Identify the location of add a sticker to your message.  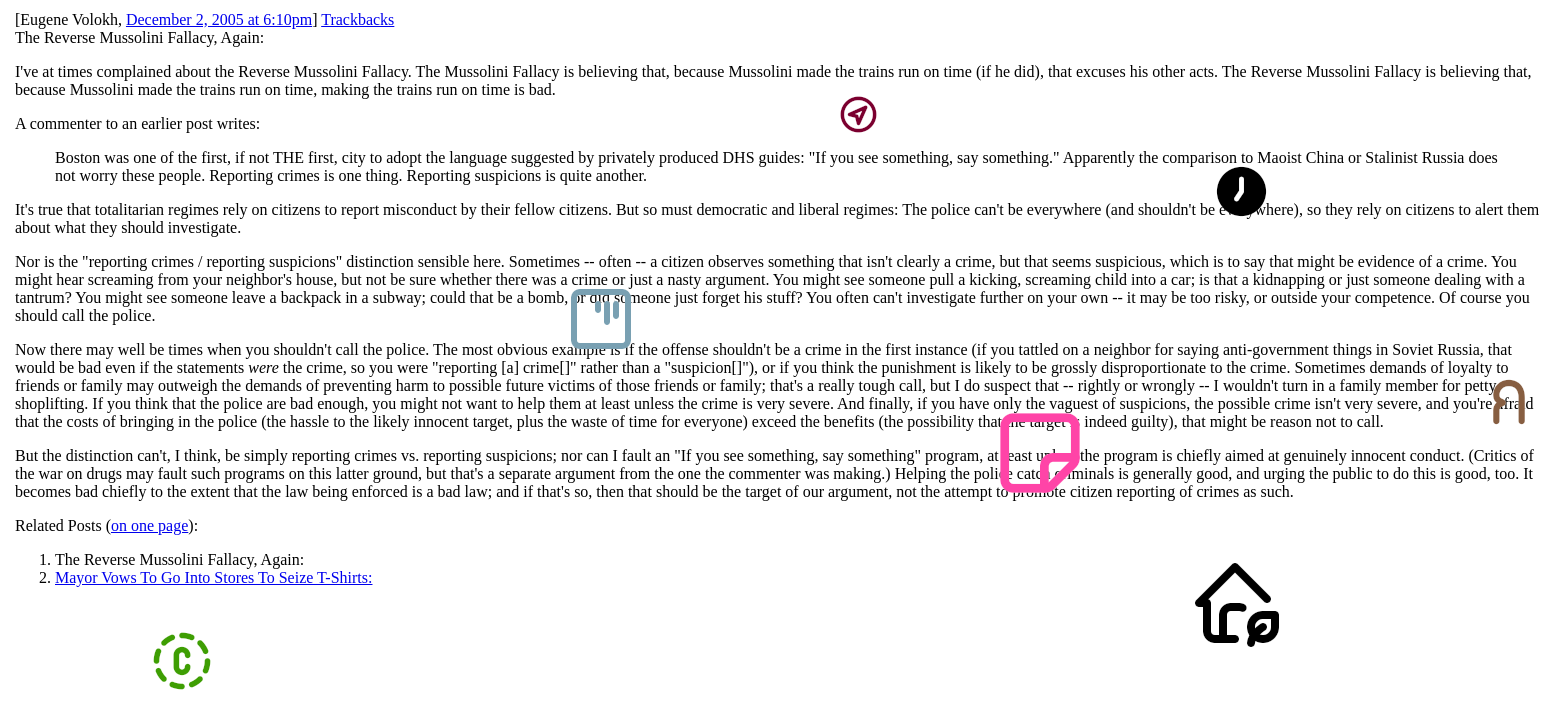
(1040, 453).